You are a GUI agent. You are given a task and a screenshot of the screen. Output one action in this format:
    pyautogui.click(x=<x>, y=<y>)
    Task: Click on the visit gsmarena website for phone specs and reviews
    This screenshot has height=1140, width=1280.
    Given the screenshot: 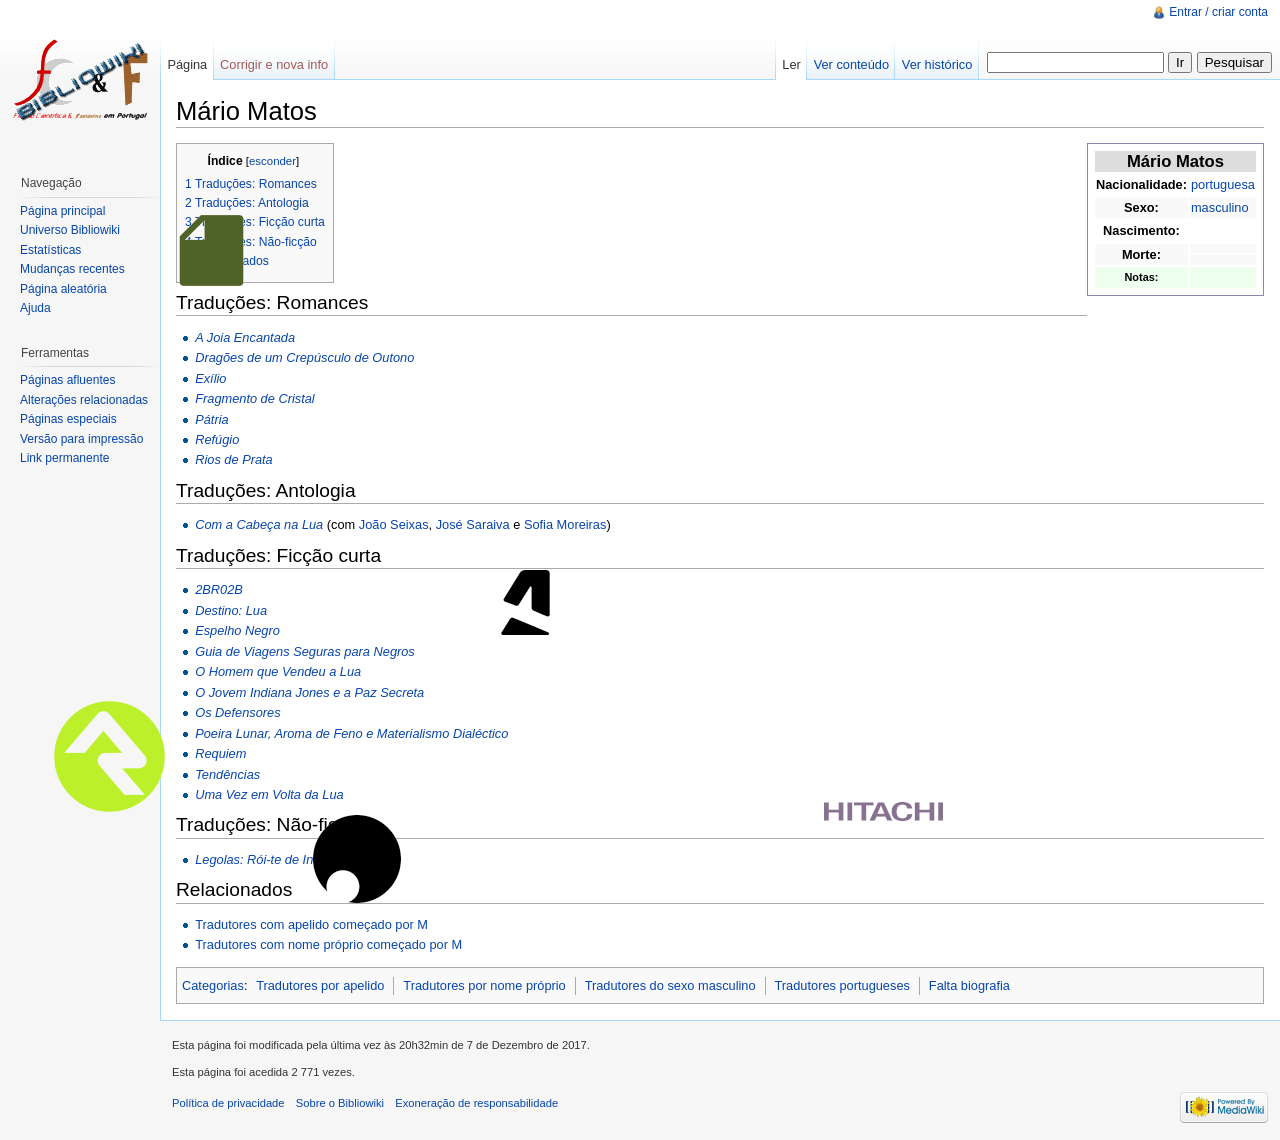 What is the action you would take?
    pyautogui.click(x=525, y=602)
    